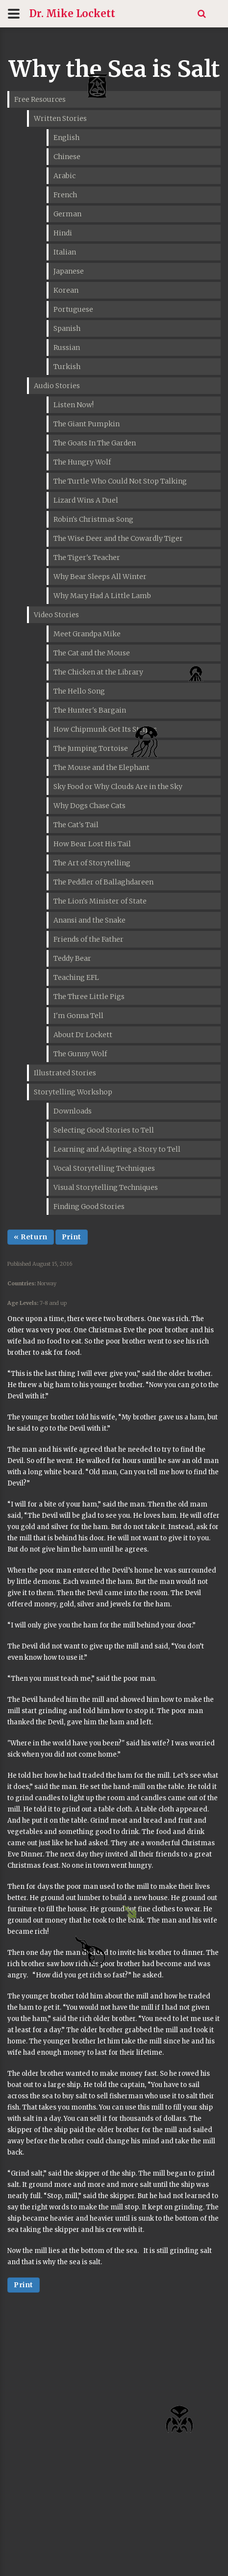  Describe the element at coordinates (90, 1950) in the screenshot. I see `cast a plasma or energy attack` at that location.